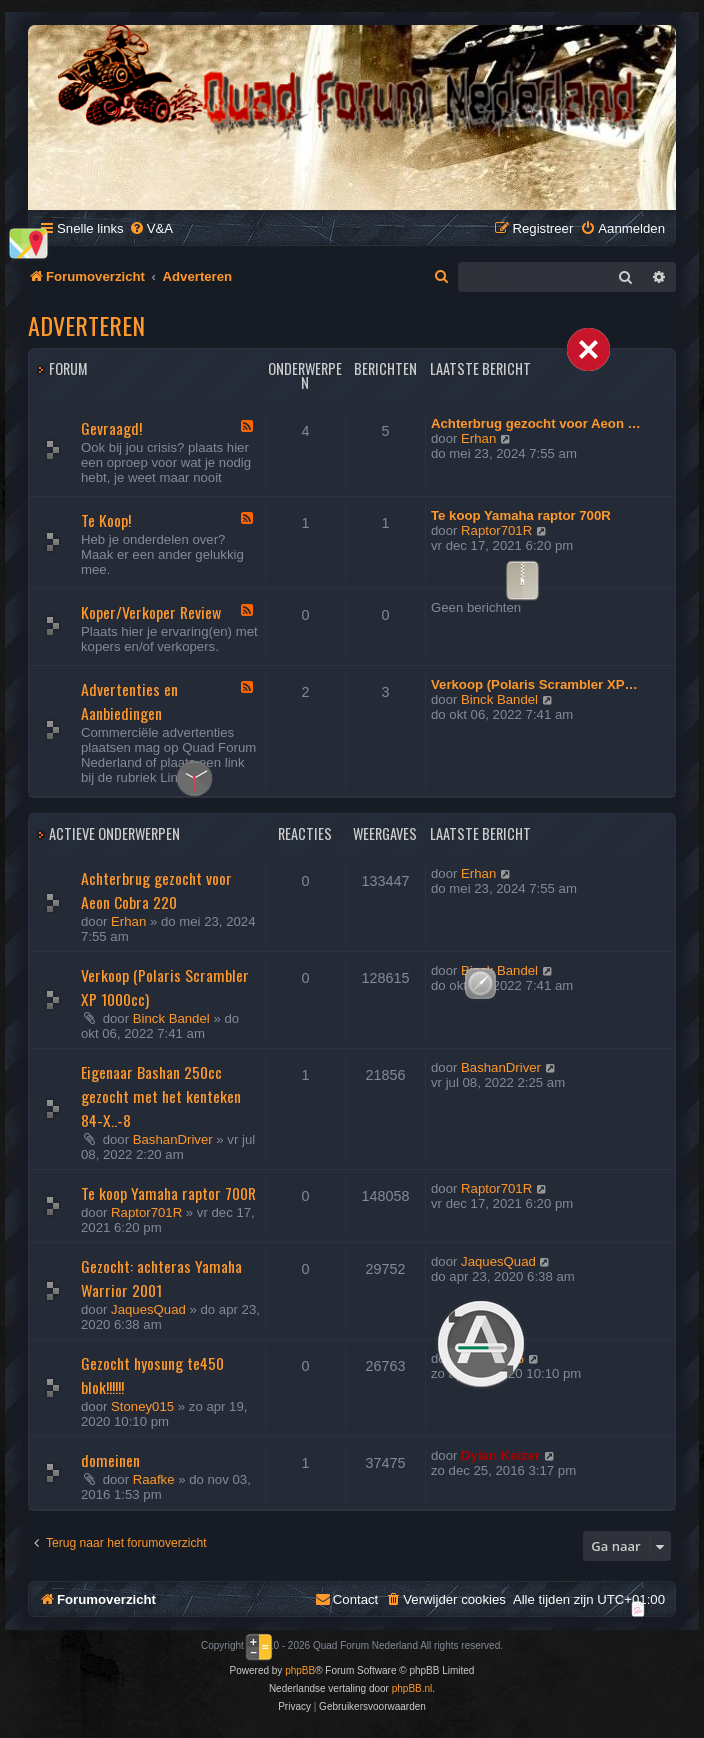 This screenshot has width=704, height=1738. I want to click on indicates a sass stylesheet file, so click(638, 1609).